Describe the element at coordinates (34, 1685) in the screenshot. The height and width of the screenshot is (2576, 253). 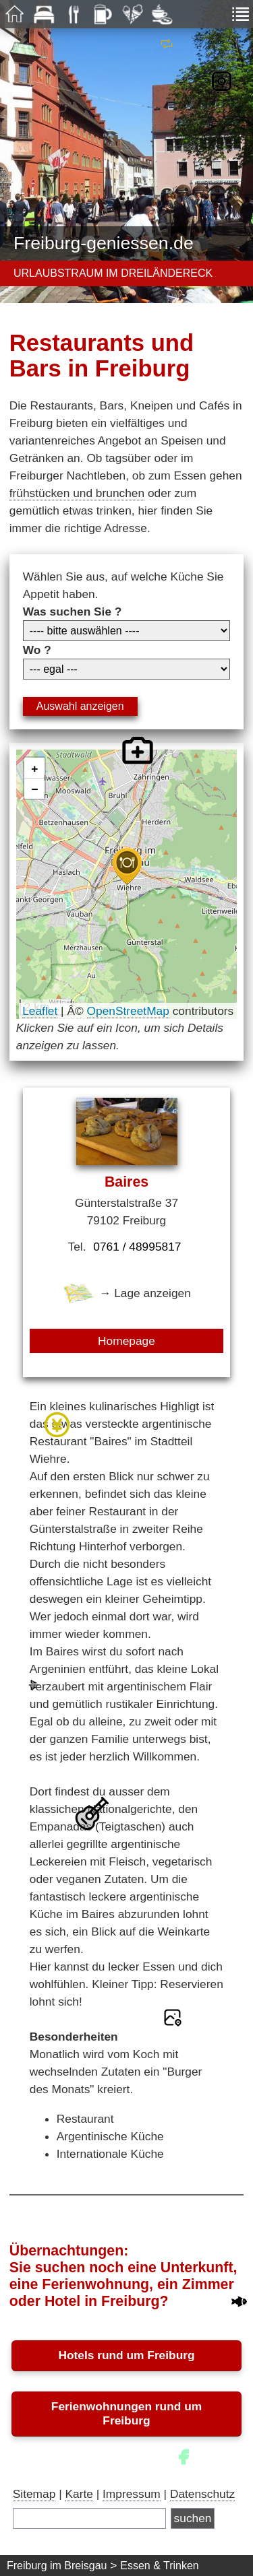
I see `flip image horizontally` at that location.